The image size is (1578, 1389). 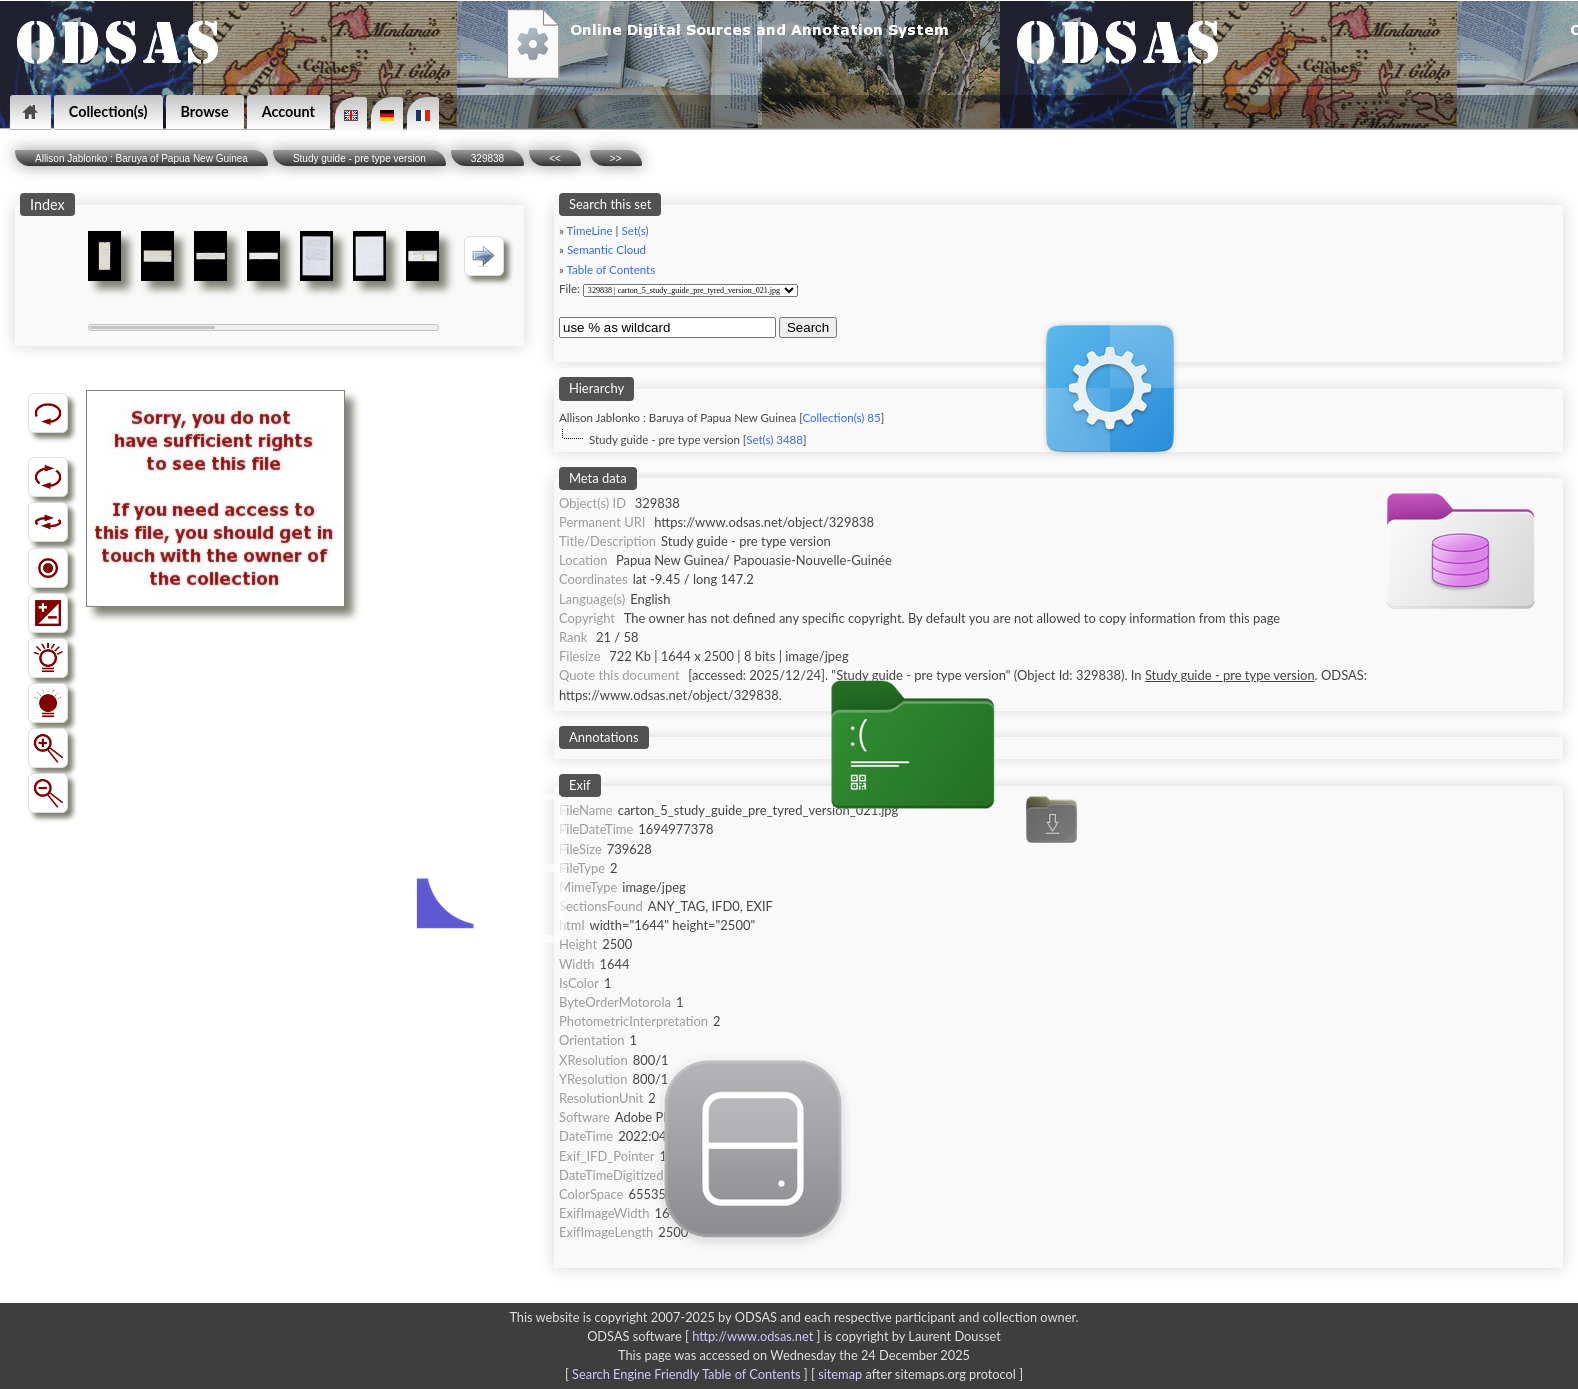 What do you see at coordinates (484, 868) in the screenshot?
I see `access text generator tools in iMovie` at bounding box center [484, 868].